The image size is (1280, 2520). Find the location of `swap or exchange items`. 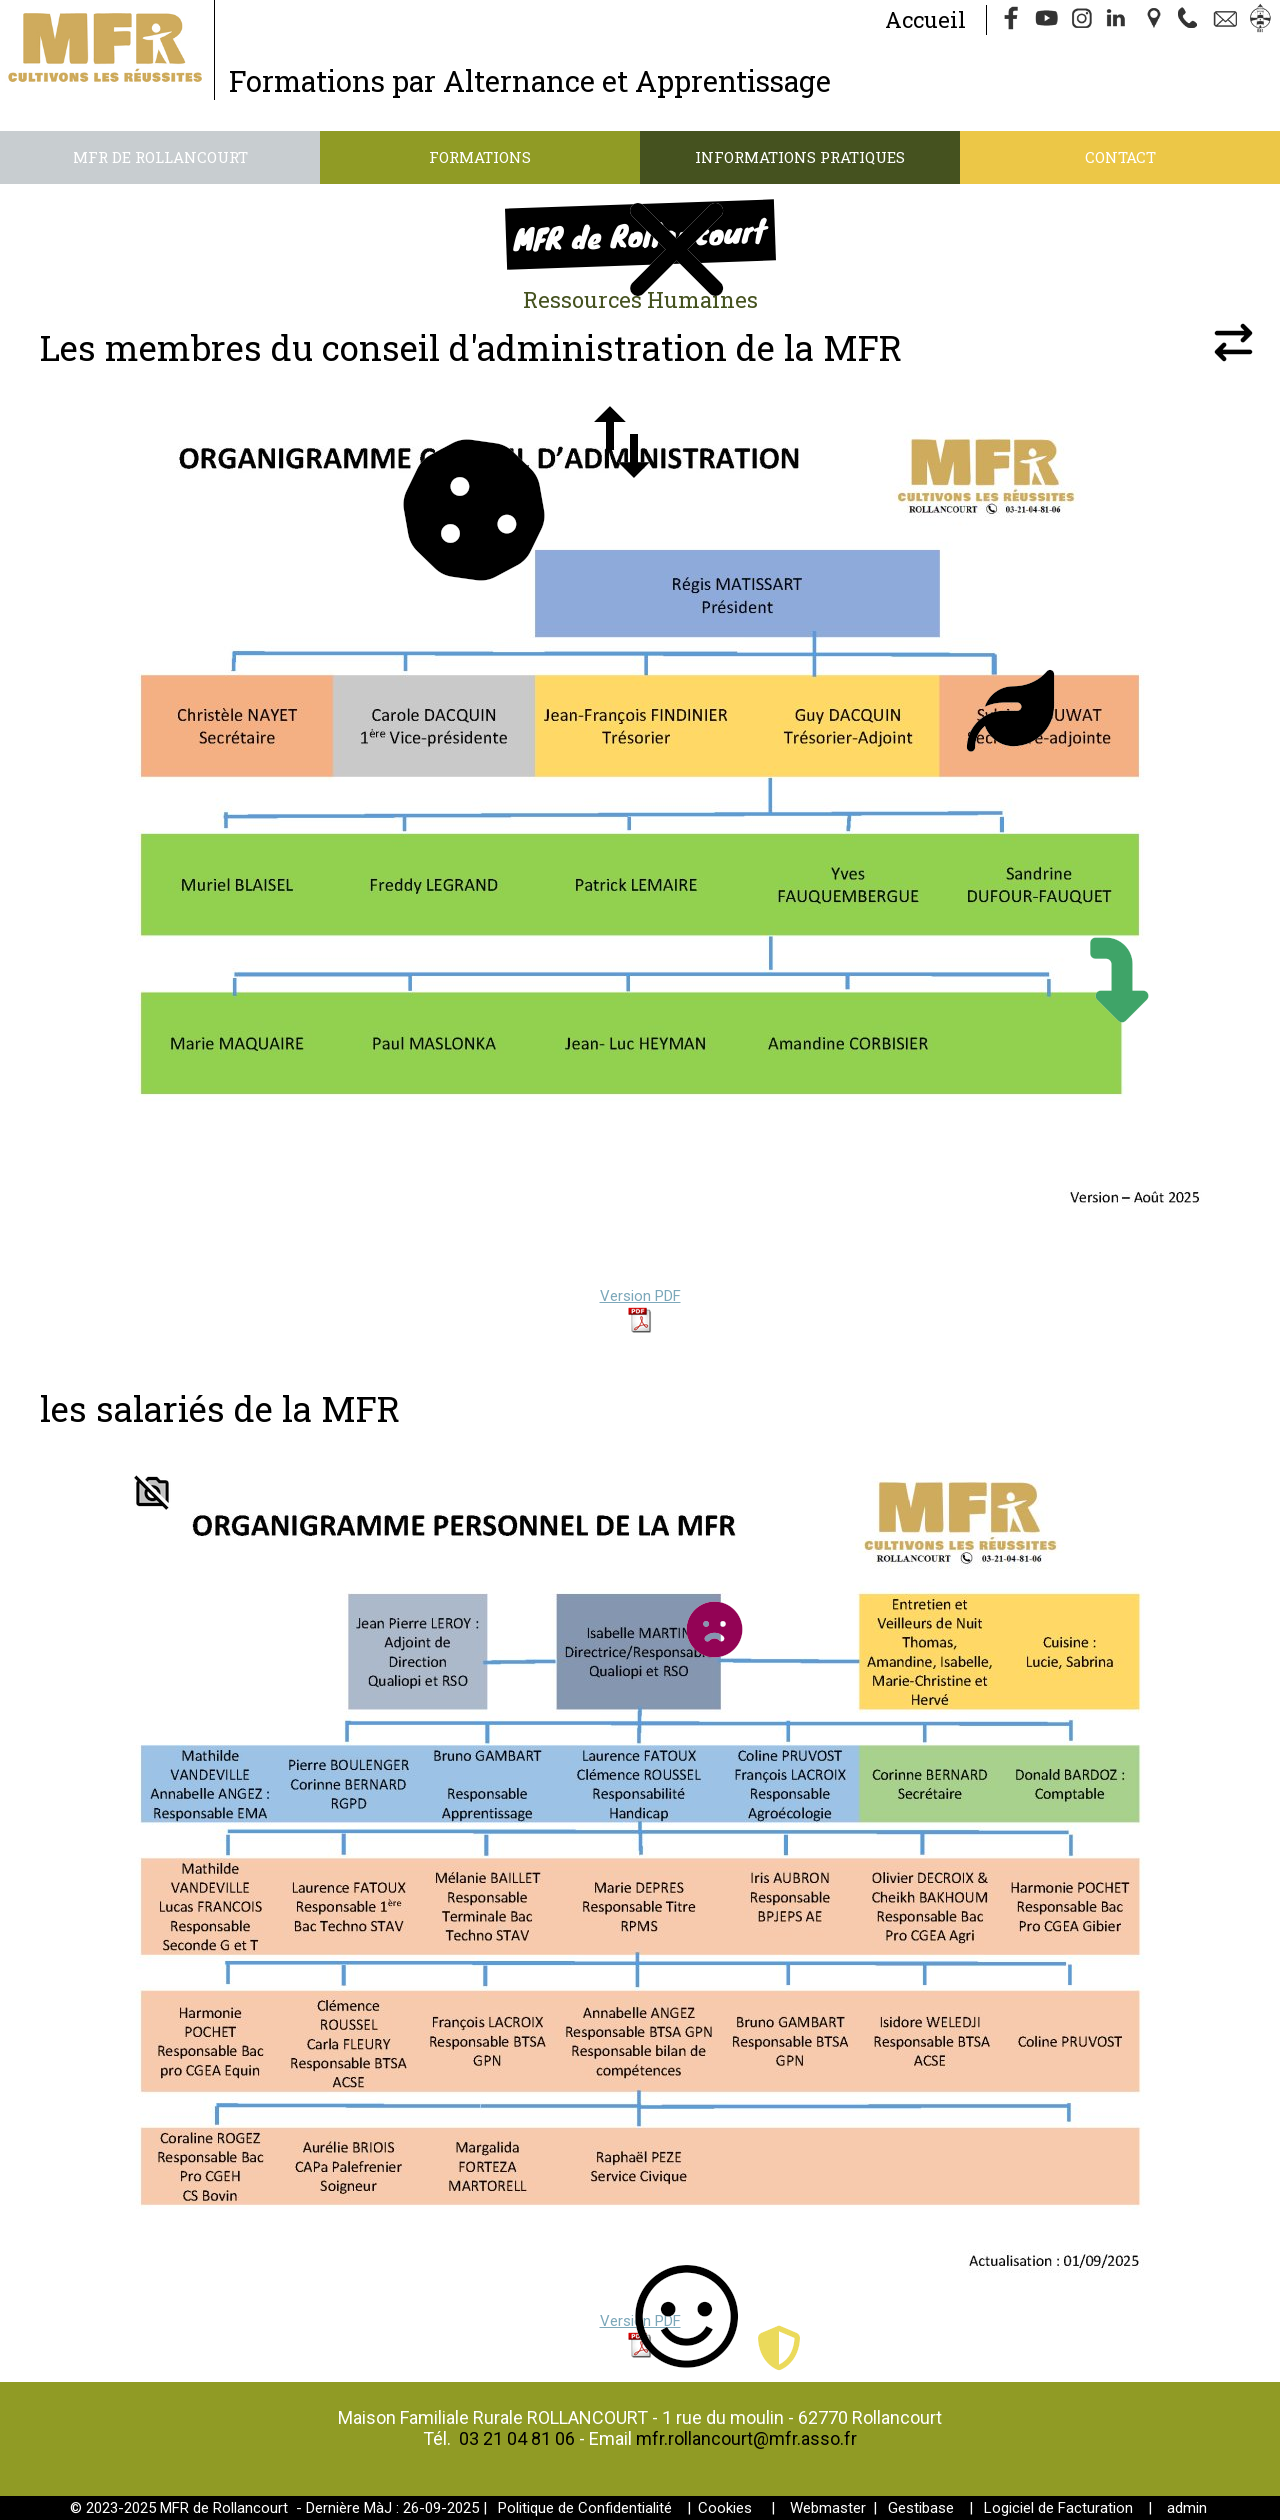

swap or exchange items is located at coordinates (1233, 342).